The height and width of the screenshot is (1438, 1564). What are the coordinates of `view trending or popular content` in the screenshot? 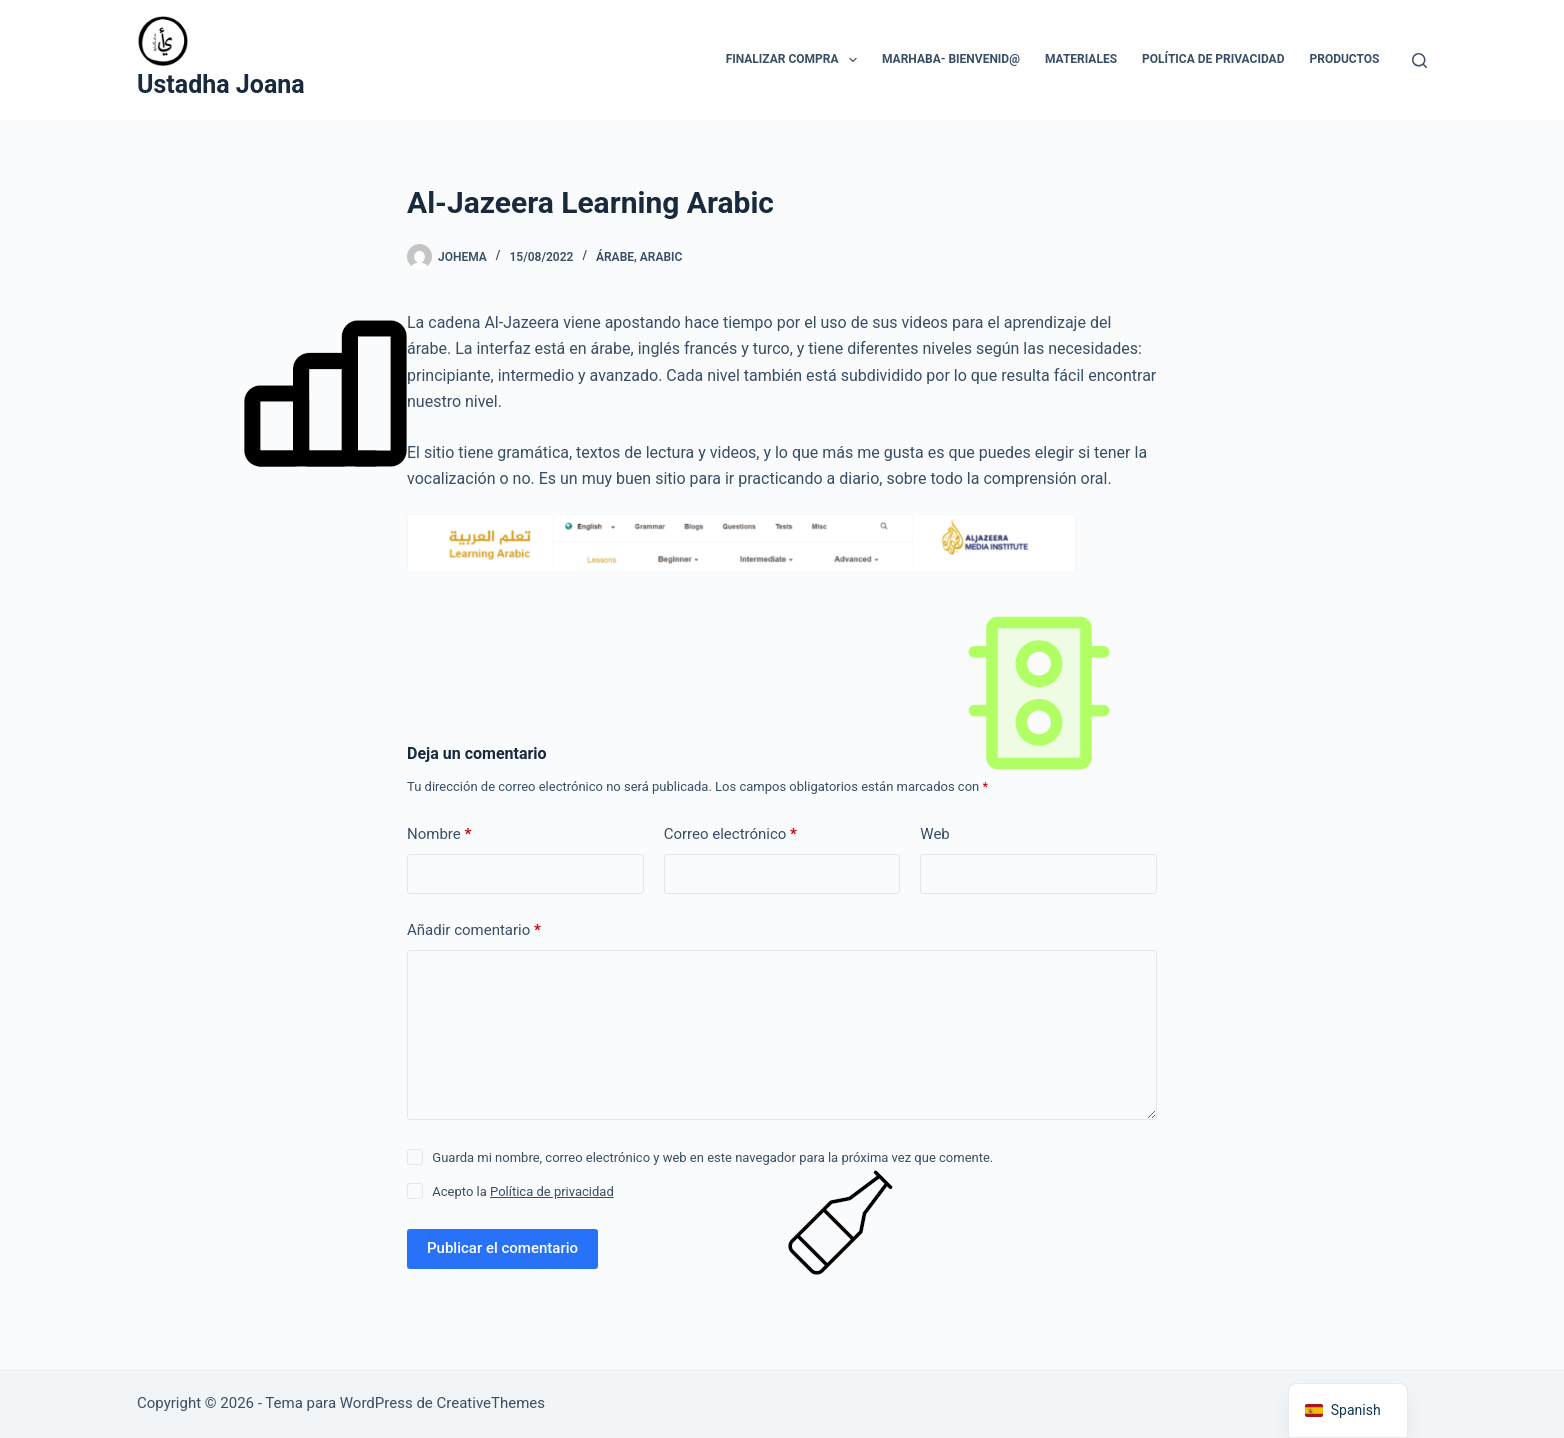 It's located at (325, 393).